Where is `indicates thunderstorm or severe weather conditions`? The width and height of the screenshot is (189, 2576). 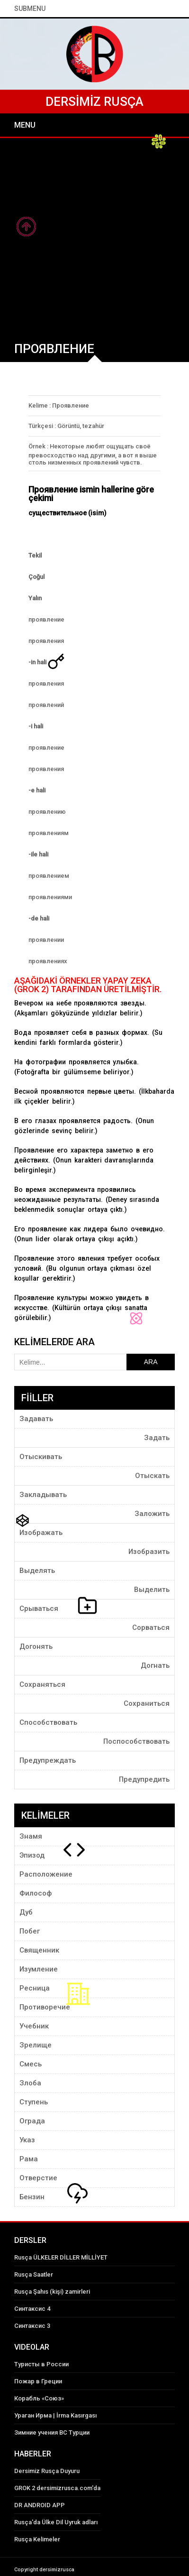
indicates thunderstorm or severe weather conditions is located at coordinates (77, 2193).